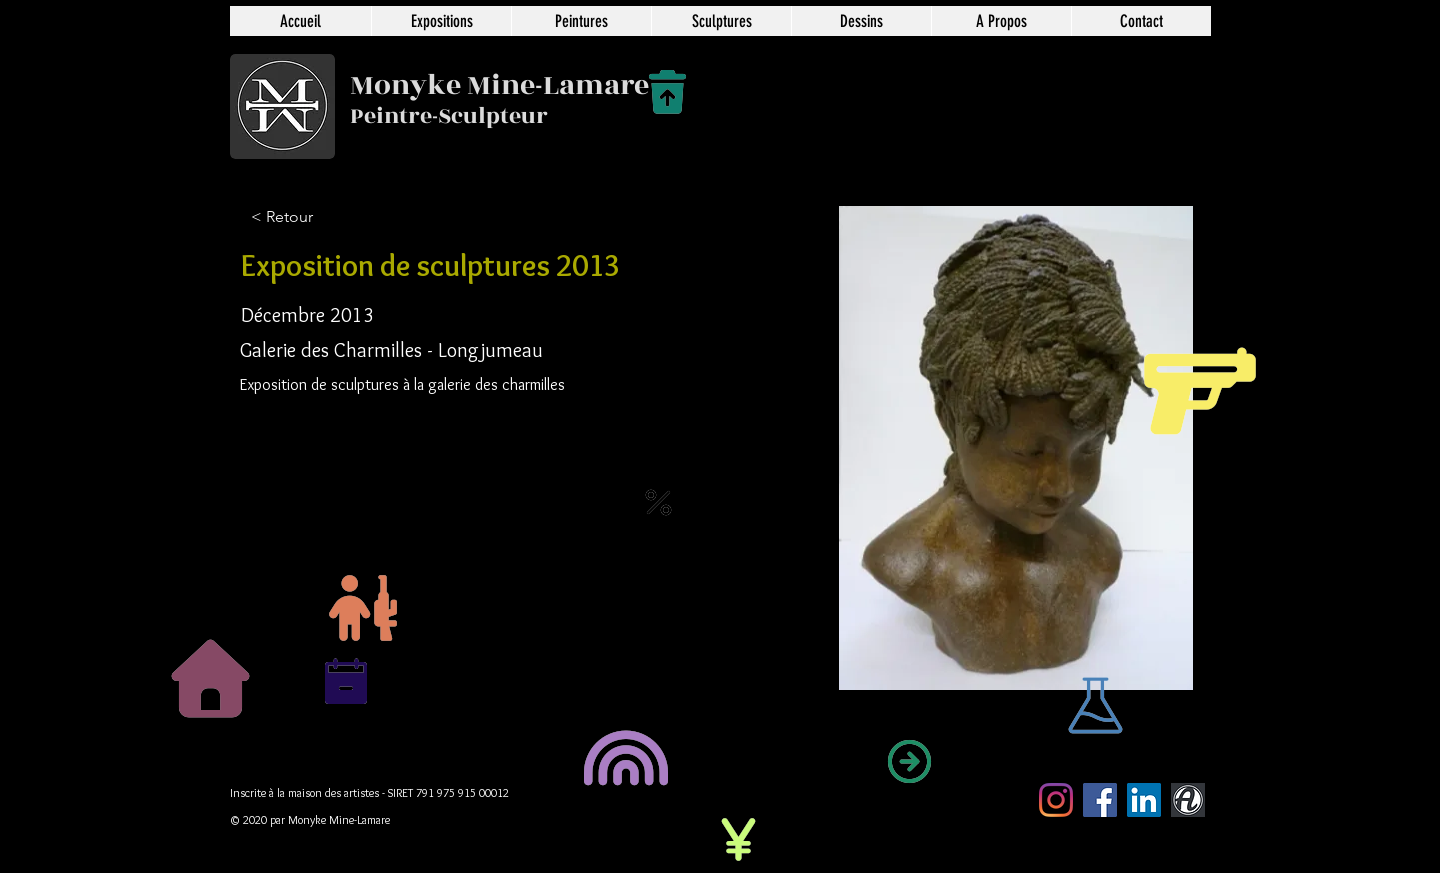 This screenshot has height=873, width=1440. Describe the element at coordinates (658, 502) in the screenshot. I see `apply or view a discount` at that location.